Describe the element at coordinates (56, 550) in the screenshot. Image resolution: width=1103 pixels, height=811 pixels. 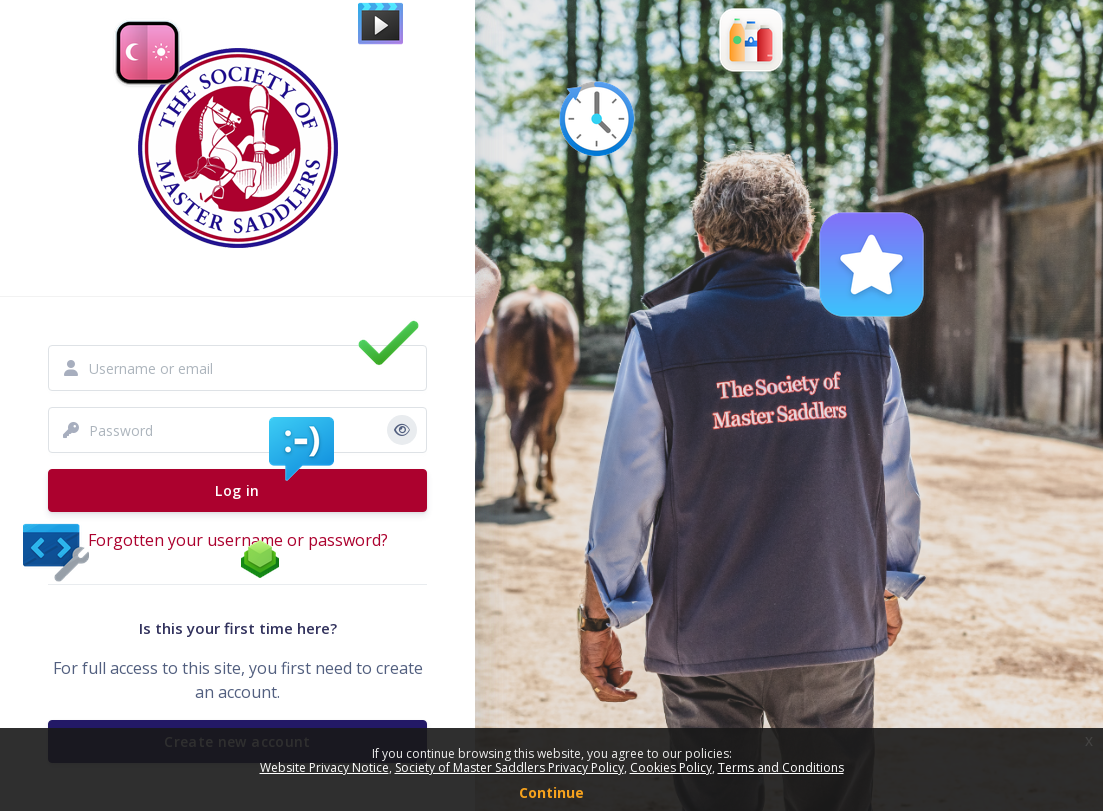
I see `open remote tools application` at that location.